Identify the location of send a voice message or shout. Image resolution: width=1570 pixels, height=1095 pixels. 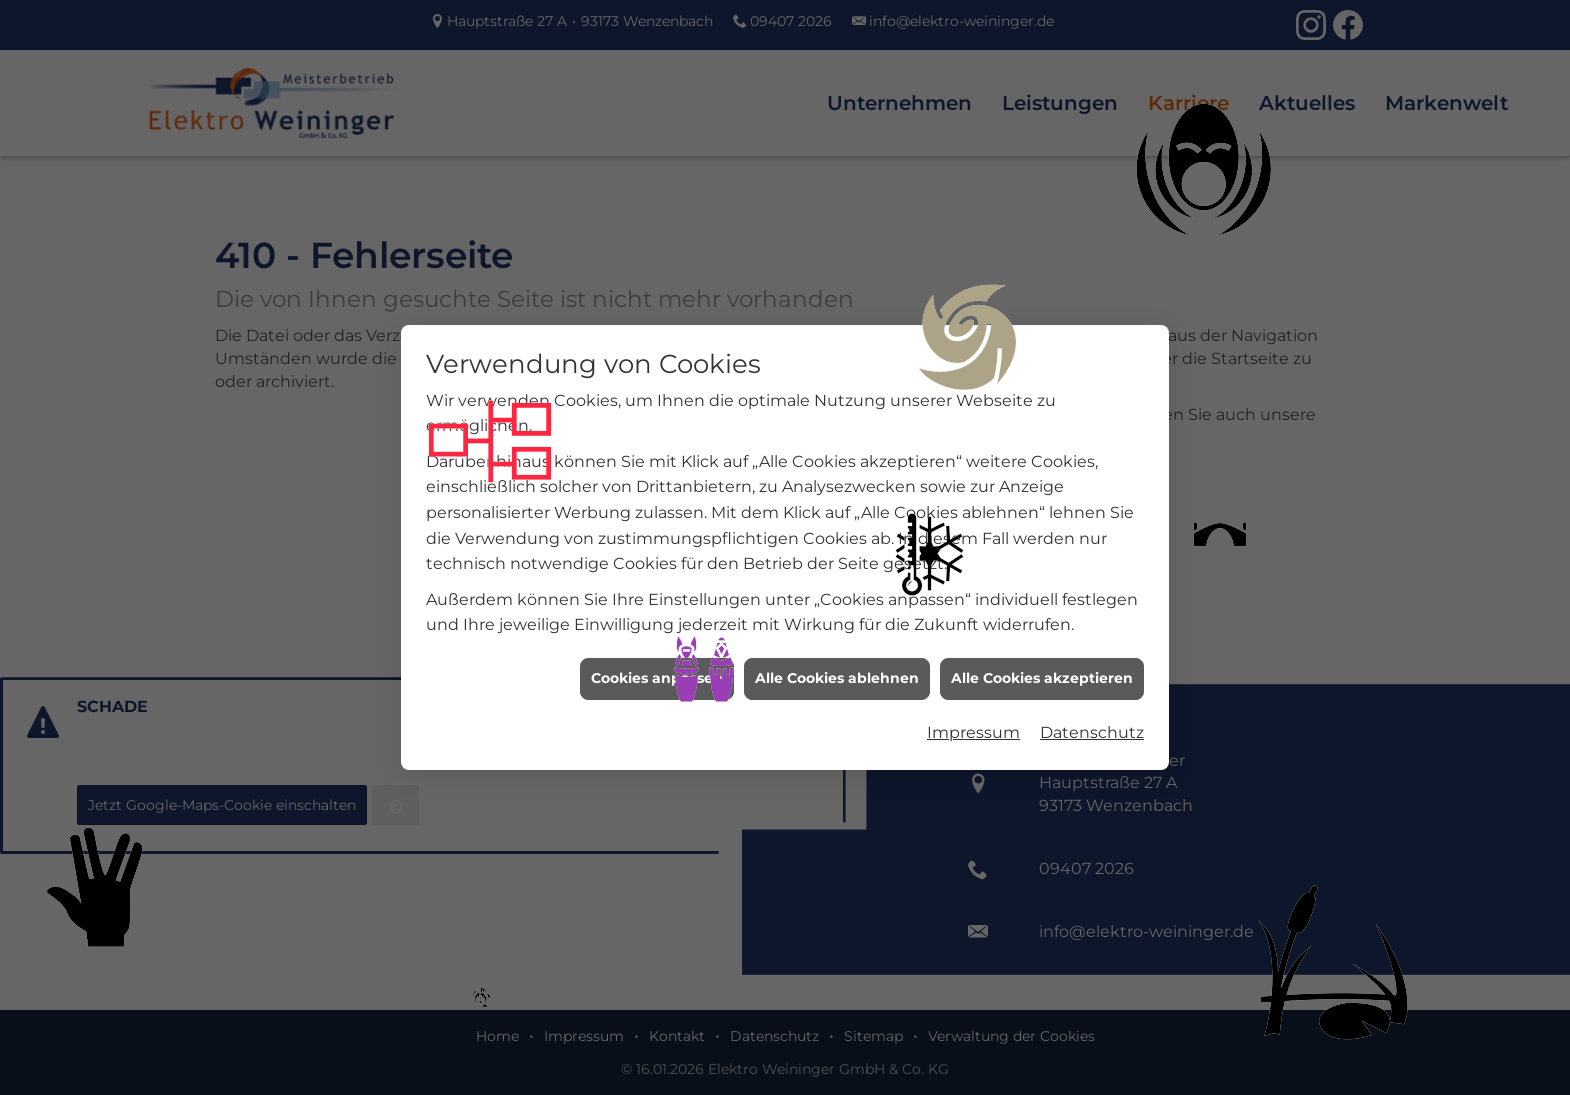
(1203, 167).